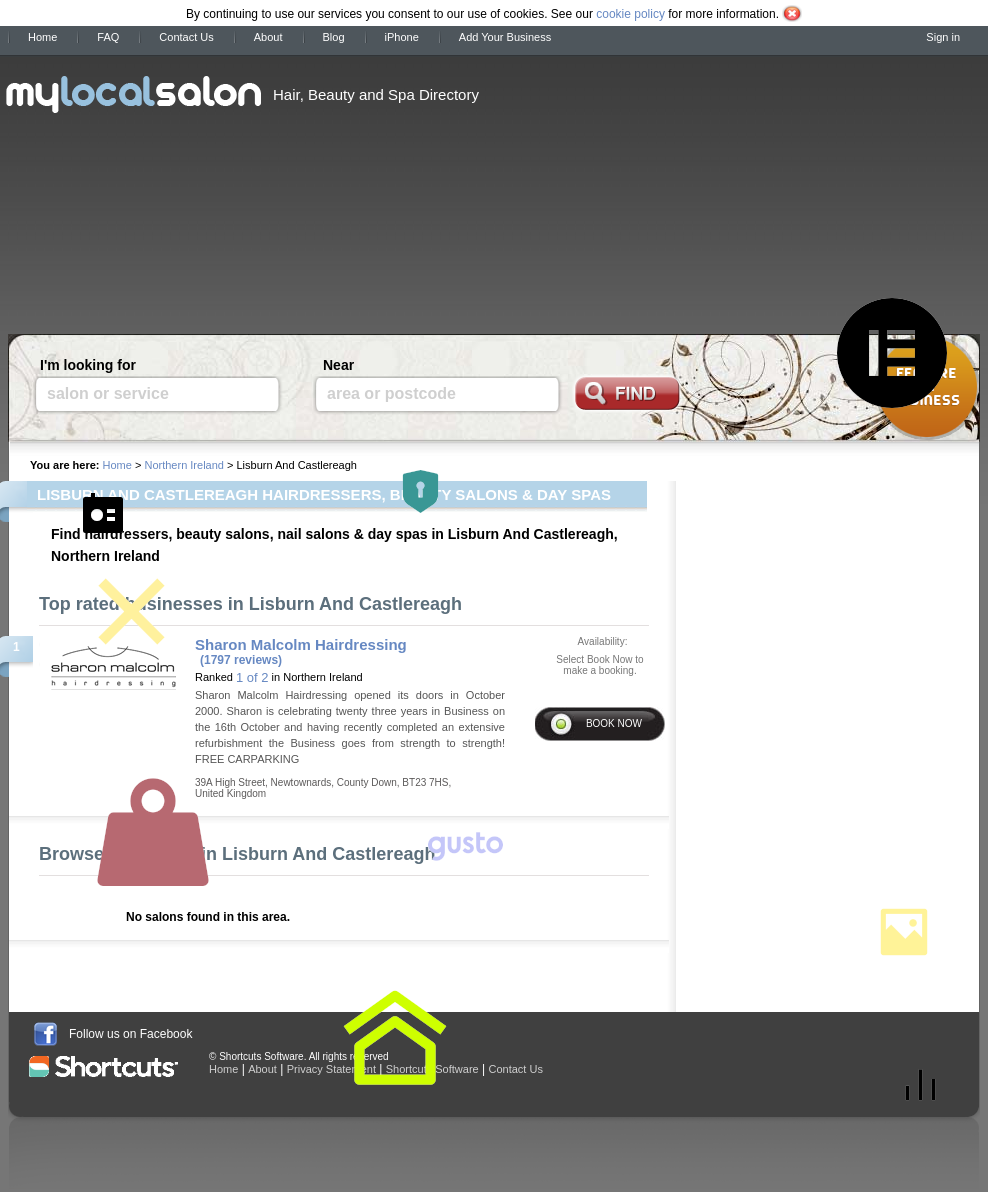 The width and height of the screenshot is (988, 1192). Describe the element at coordinates (395, 1039) in the screenshot. I see `navigate to home screen` at that location.